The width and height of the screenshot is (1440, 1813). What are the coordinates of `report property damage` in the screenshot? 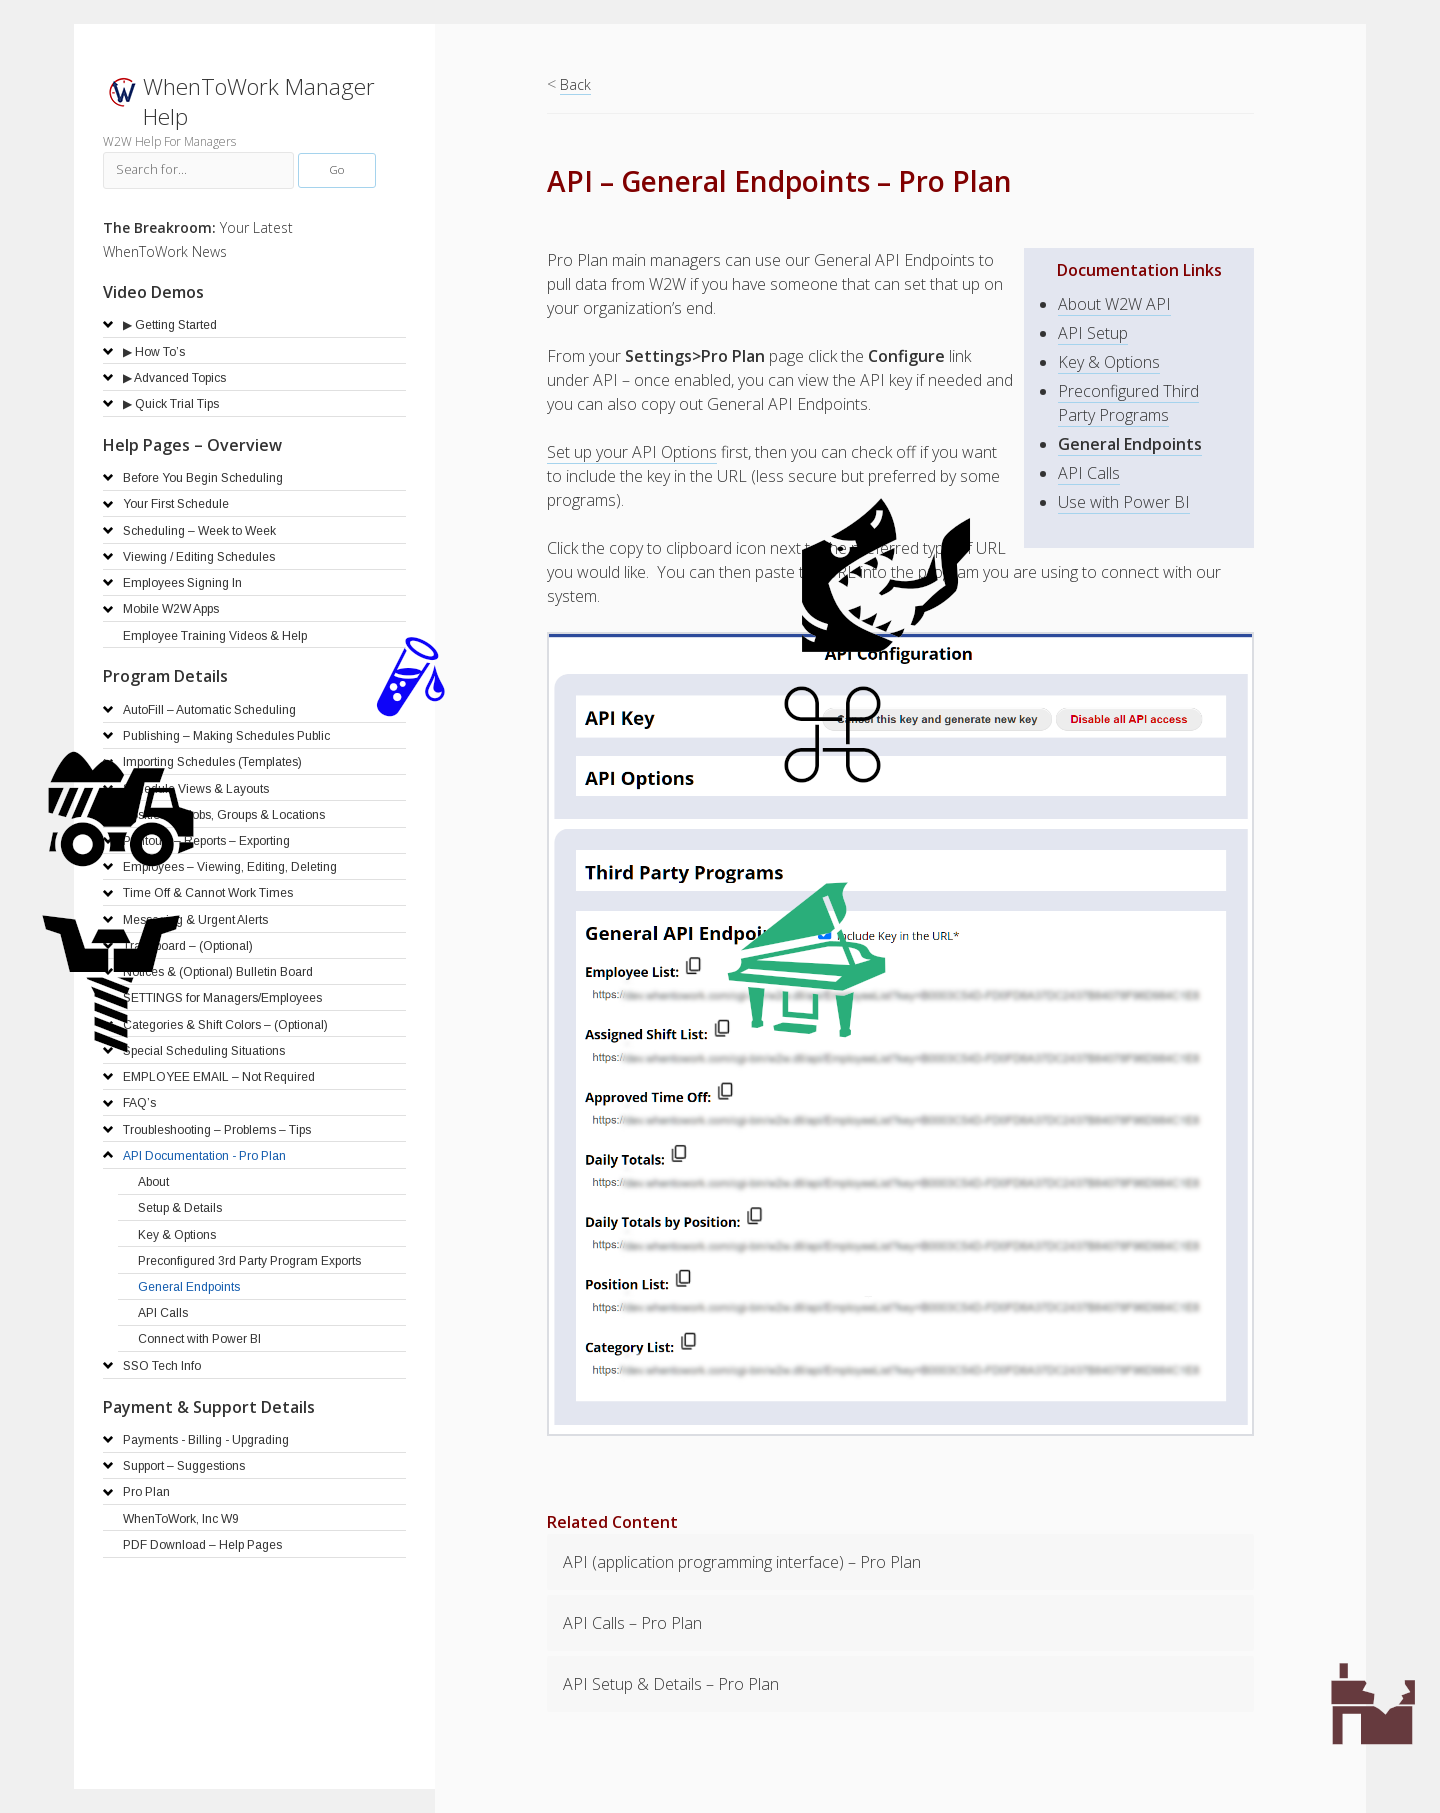 It's located at (1371, 1701).